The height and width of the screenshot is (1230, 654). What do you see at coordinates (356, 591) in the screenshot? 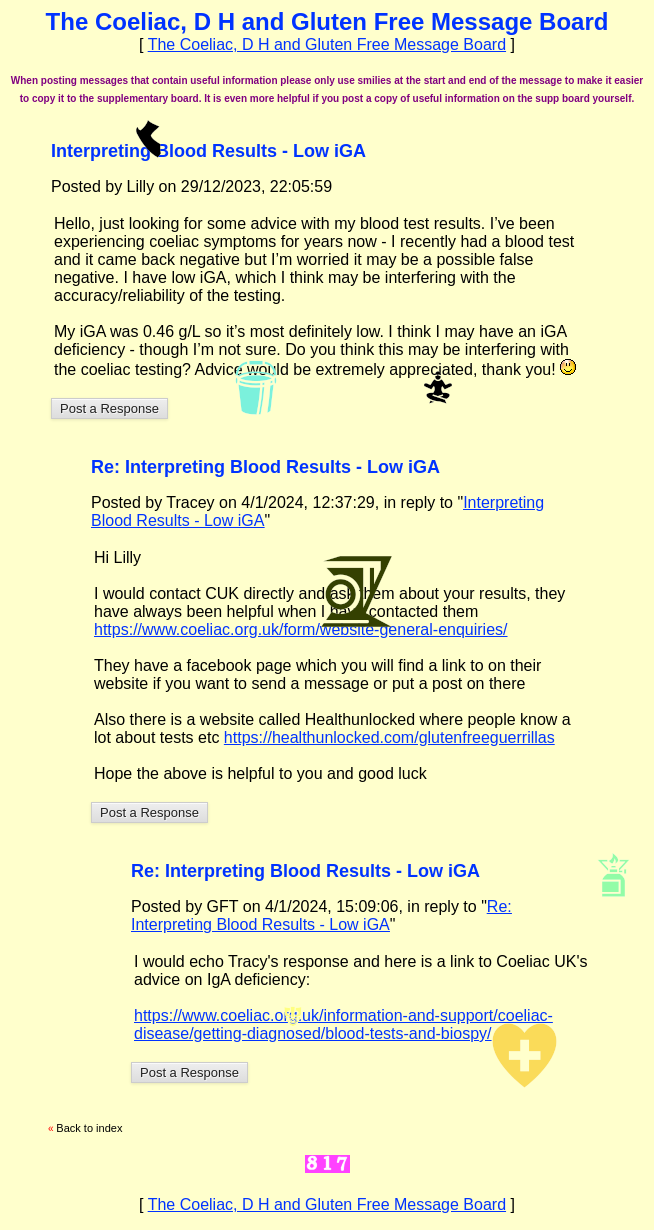
I see `abstract game element or power-up` at bounding box center [356, 591].